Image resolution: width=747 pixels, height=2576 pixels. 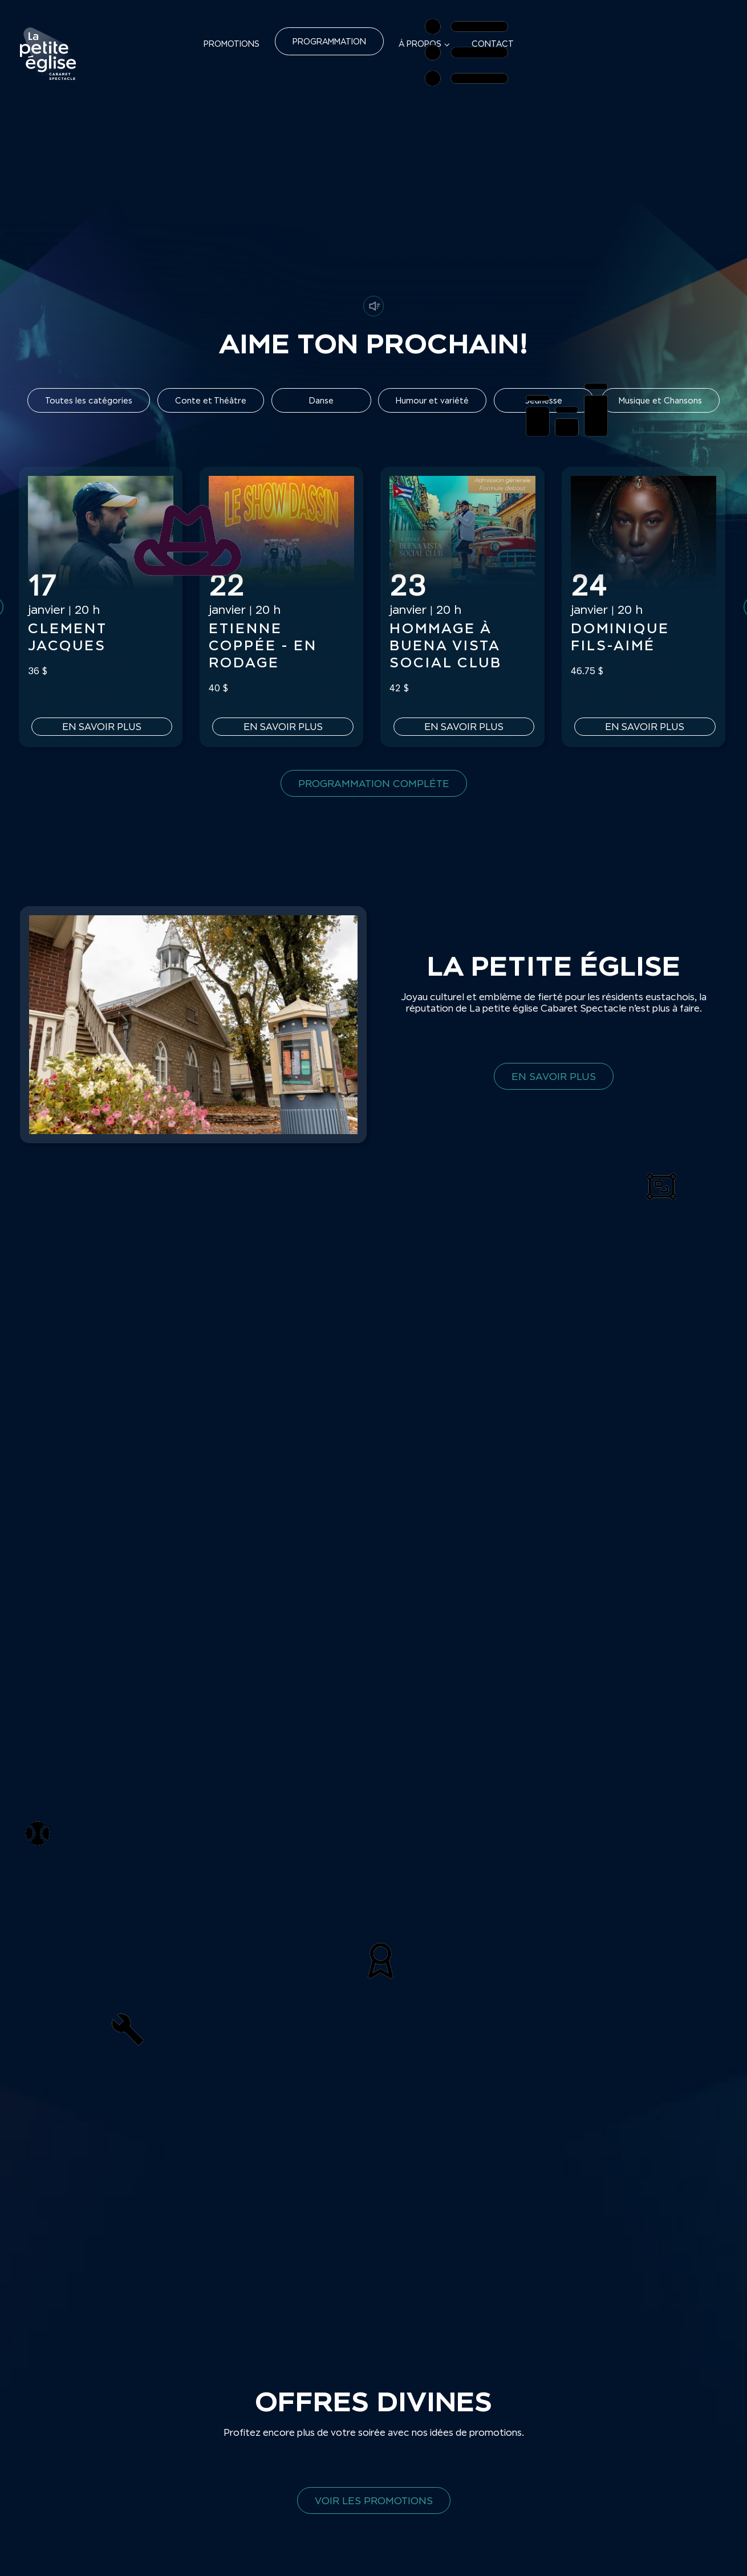 What do you see at coordinates (188, 544) in the screenshot?
I see `select cowboy hat avatar or profile icon` at bounding box center [188, 544].